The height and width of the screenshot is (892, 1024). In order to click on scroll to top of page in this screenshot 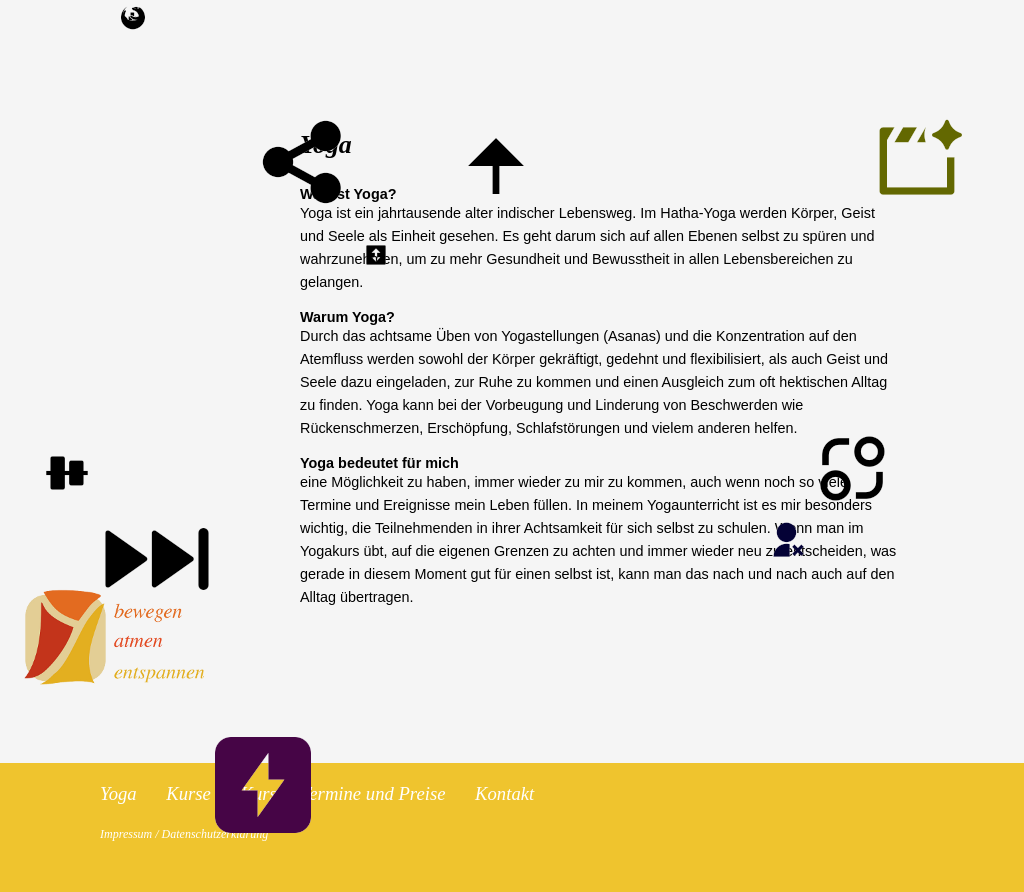, I will do `click(496, 166)`.